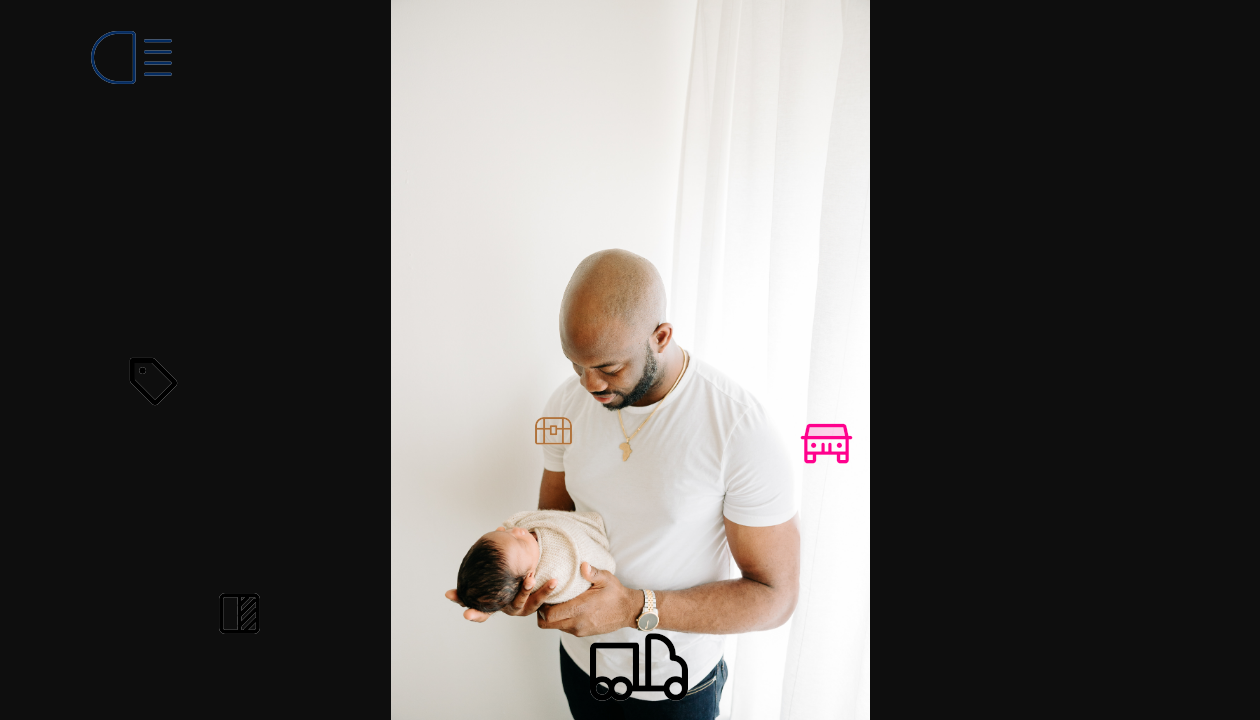 This screenshot has height=720, width=1260. Describe the element at coordinates (639, 667) in the screenshot. I see `track shipment or delivery status` at that location.